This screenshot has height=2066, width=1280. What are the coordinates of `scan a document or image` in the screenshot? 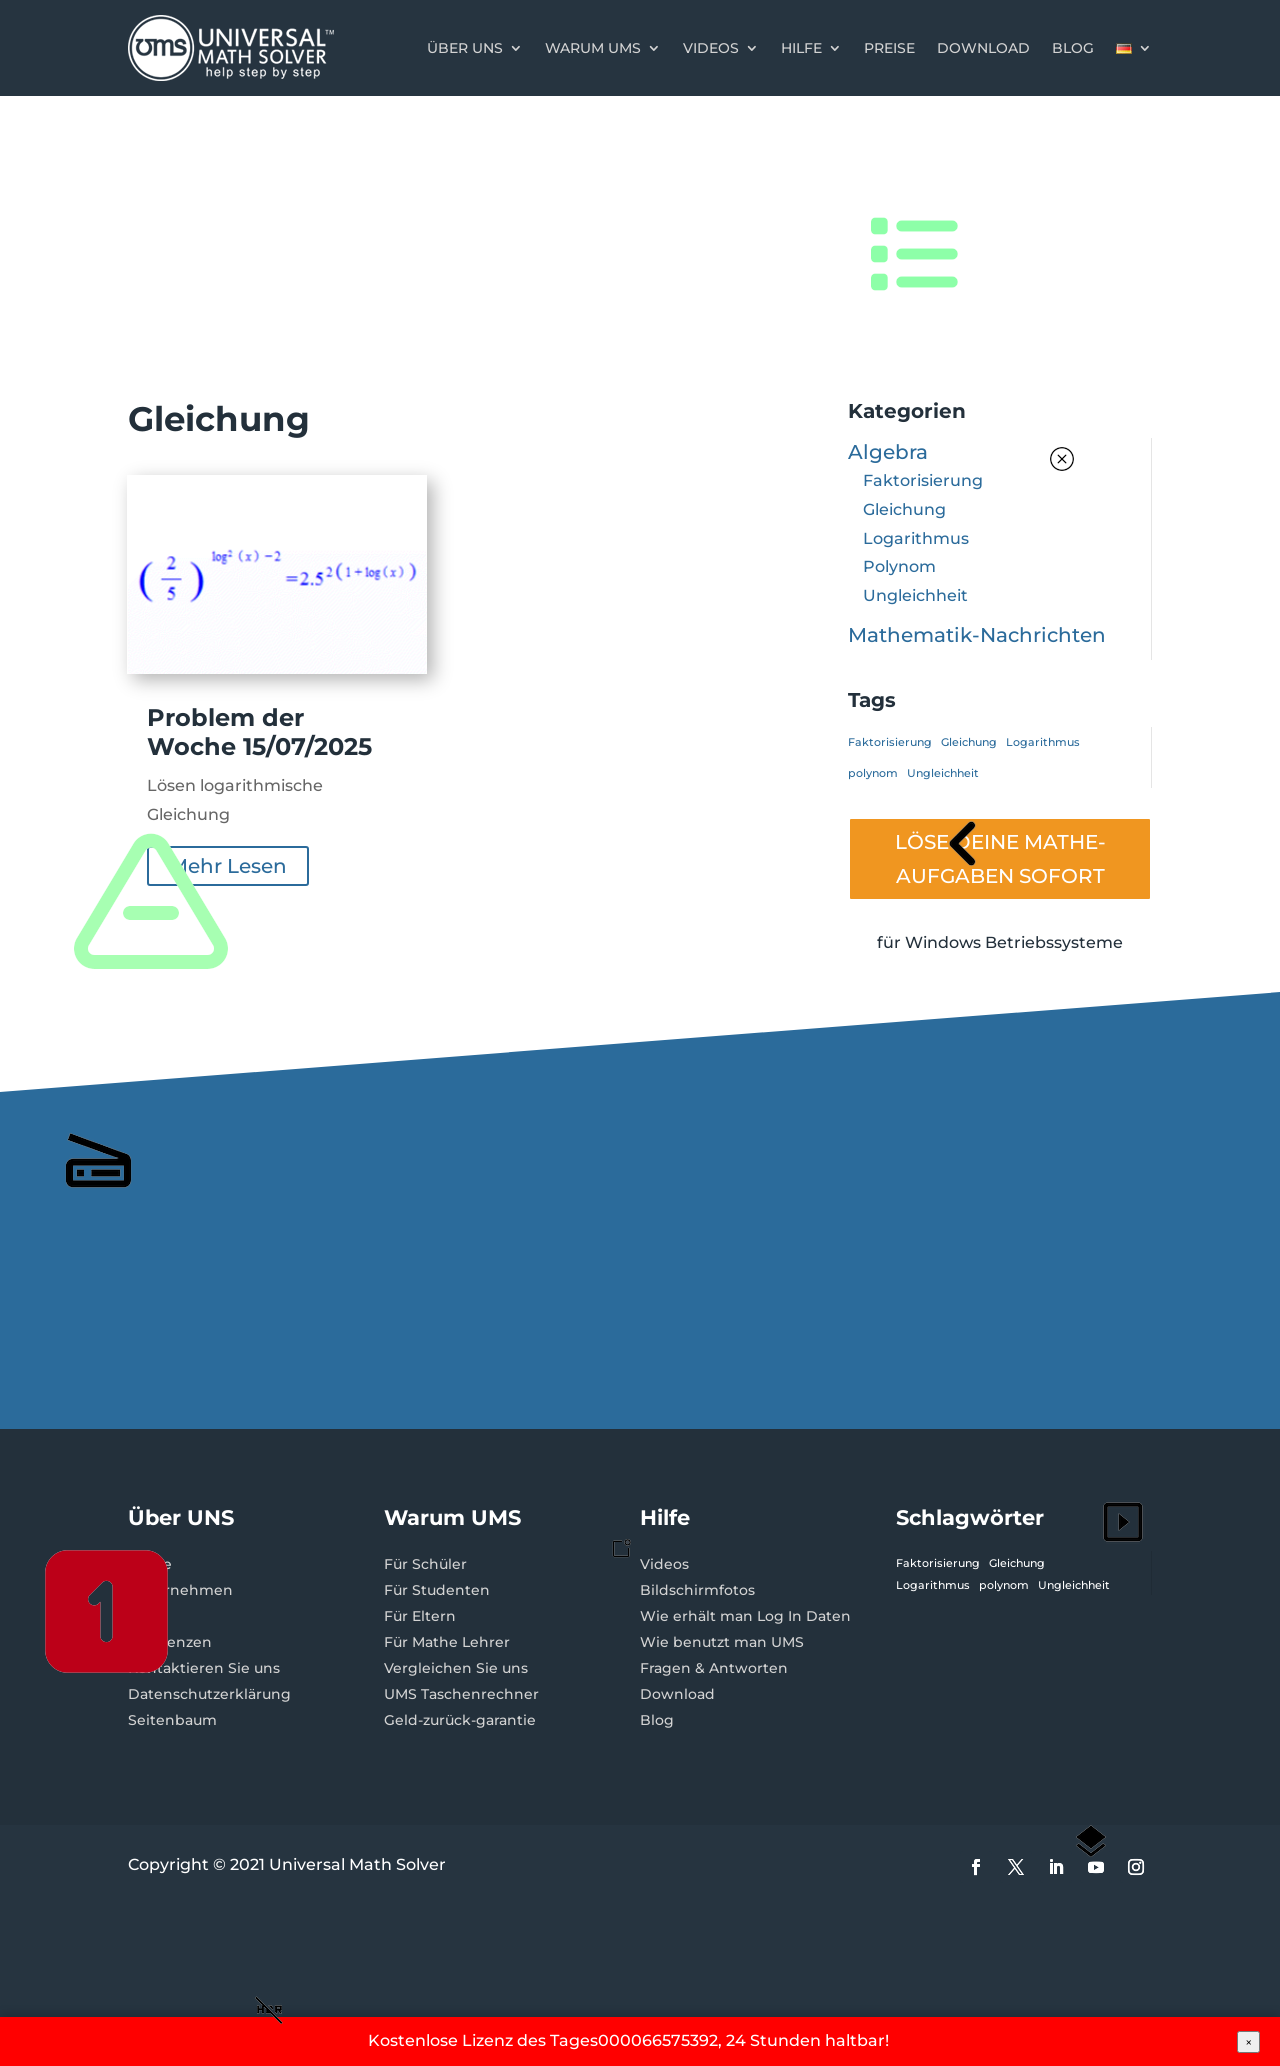 It's located at (98, 1158).